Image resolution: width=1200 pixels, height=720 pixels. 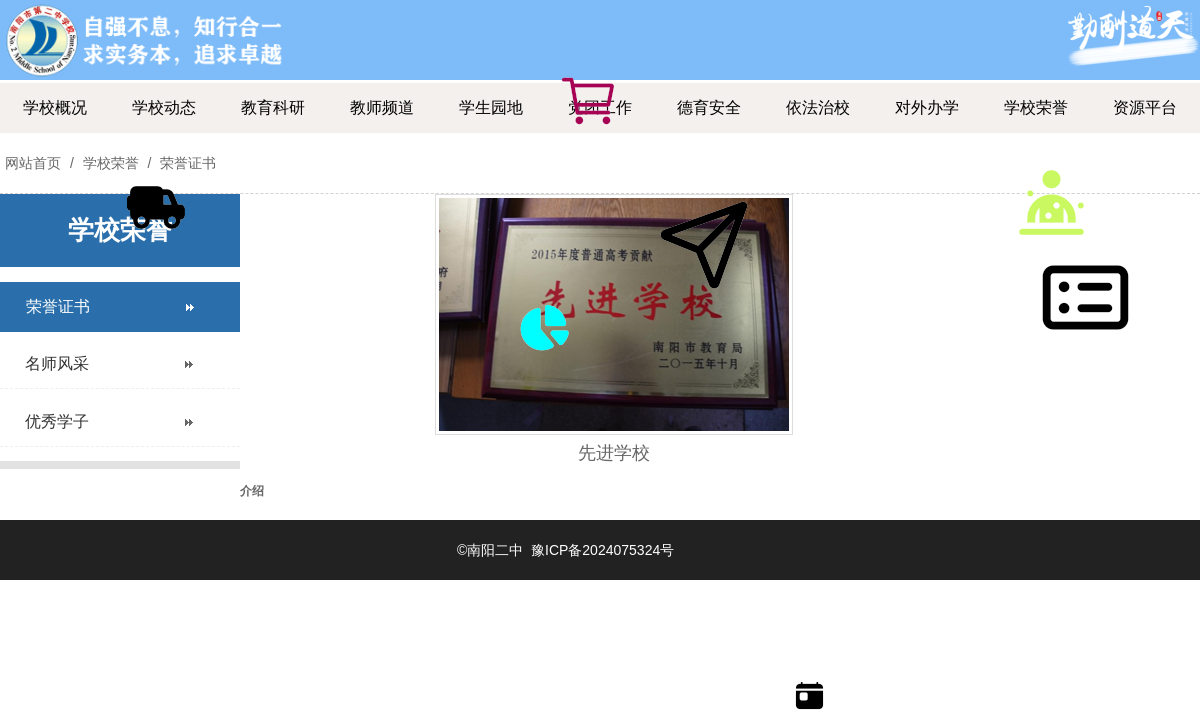 I want to click on track field delivery or off-road shipment, so click(x=157, y=207).